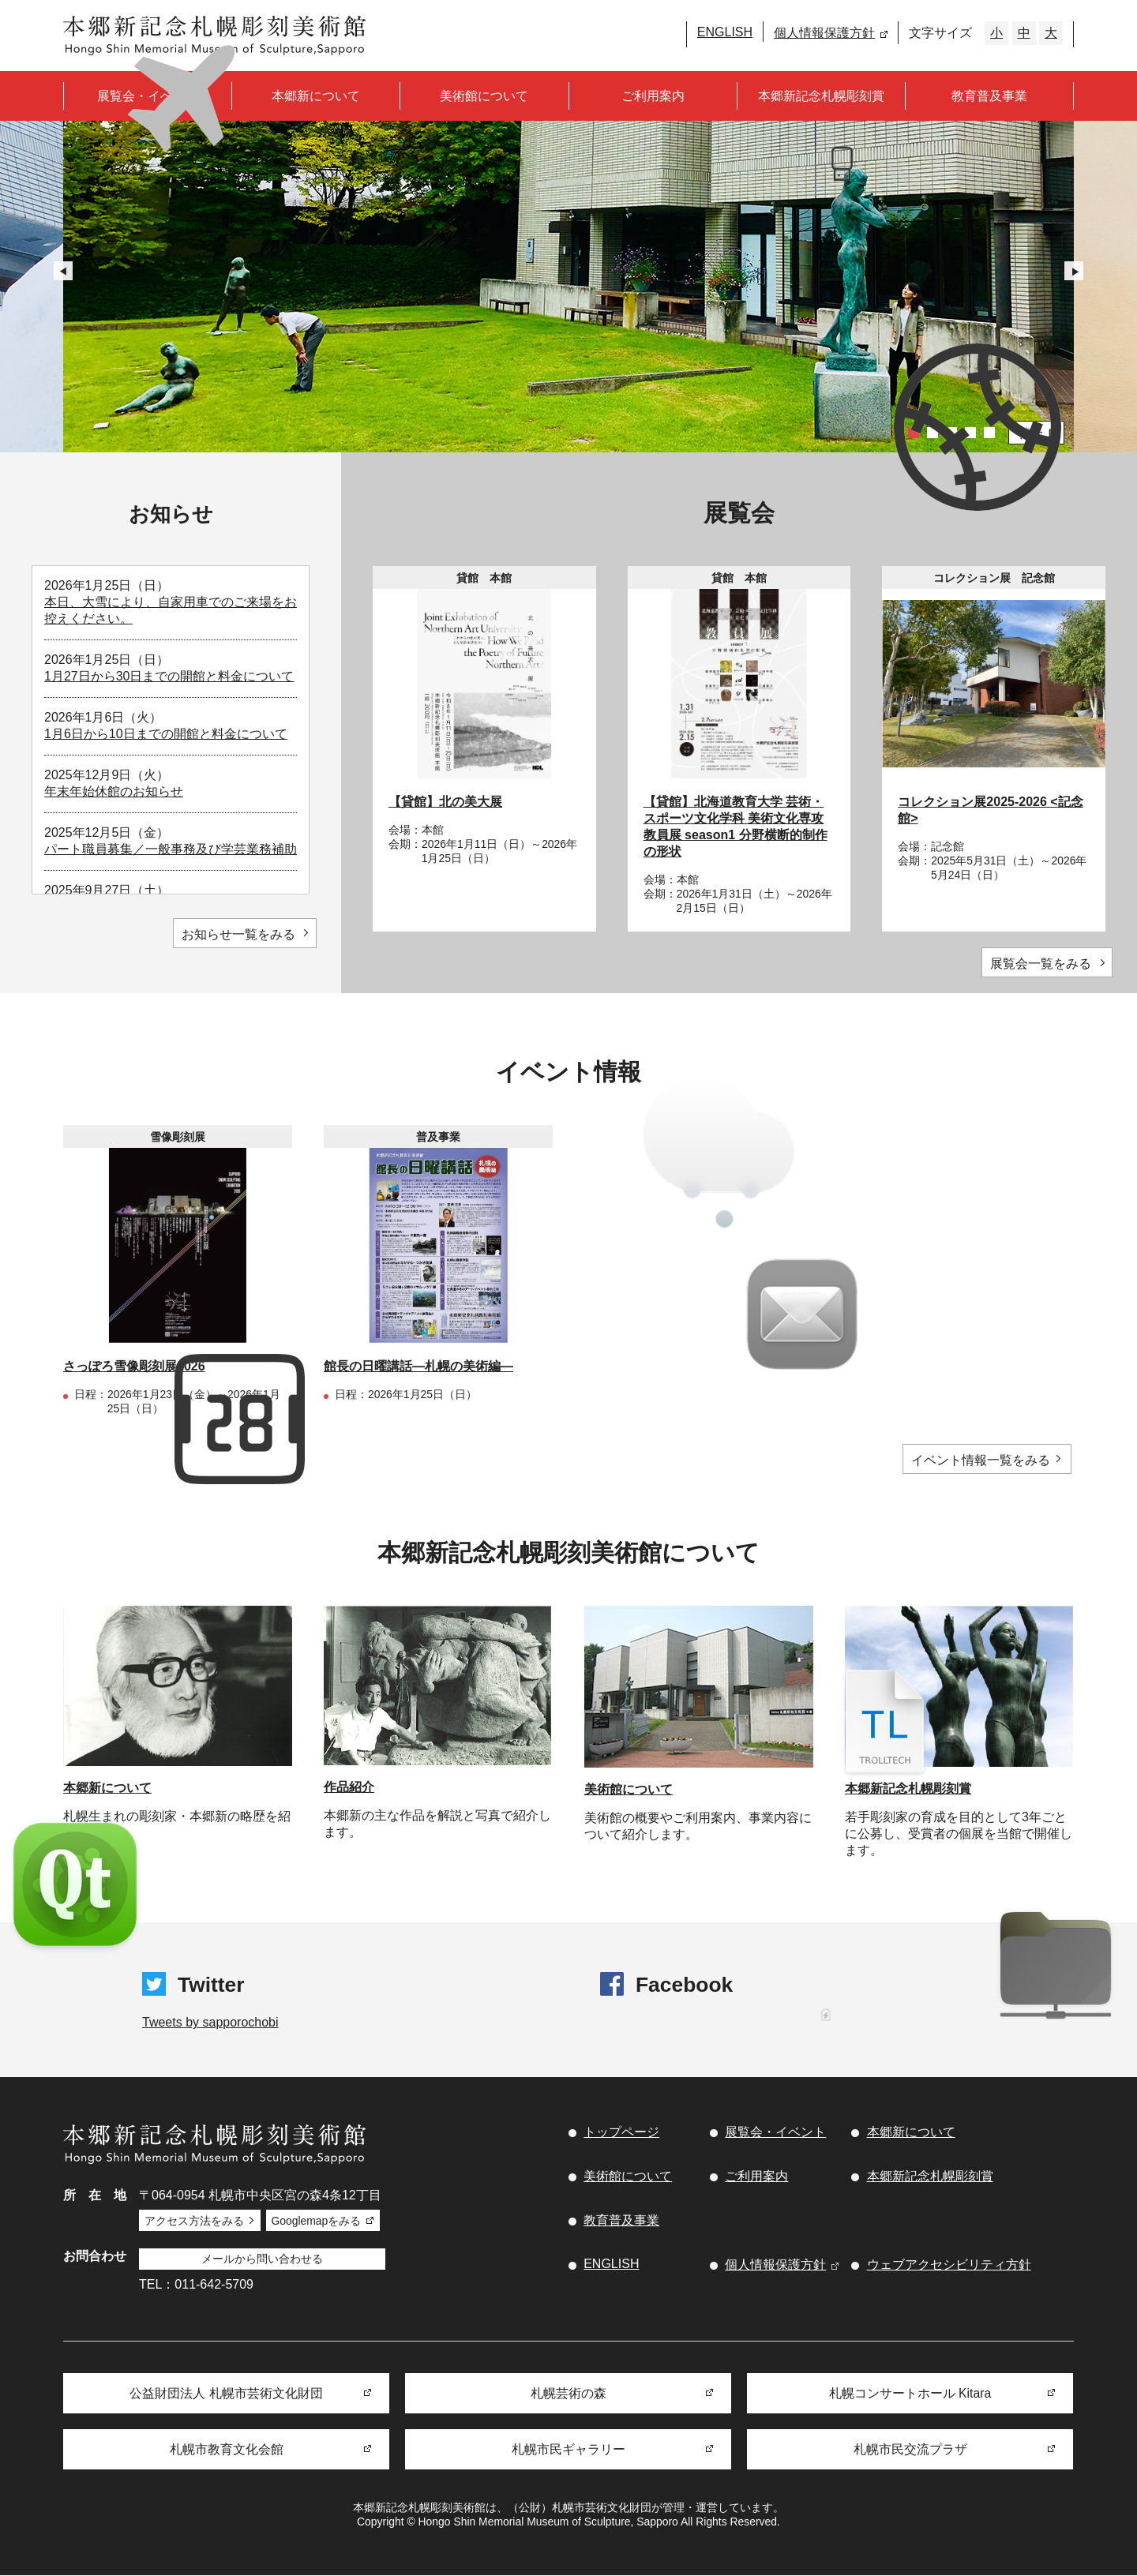 The image size is (1137, 2576). I want to click on indicates device is connected to power, so click(826, 2015).